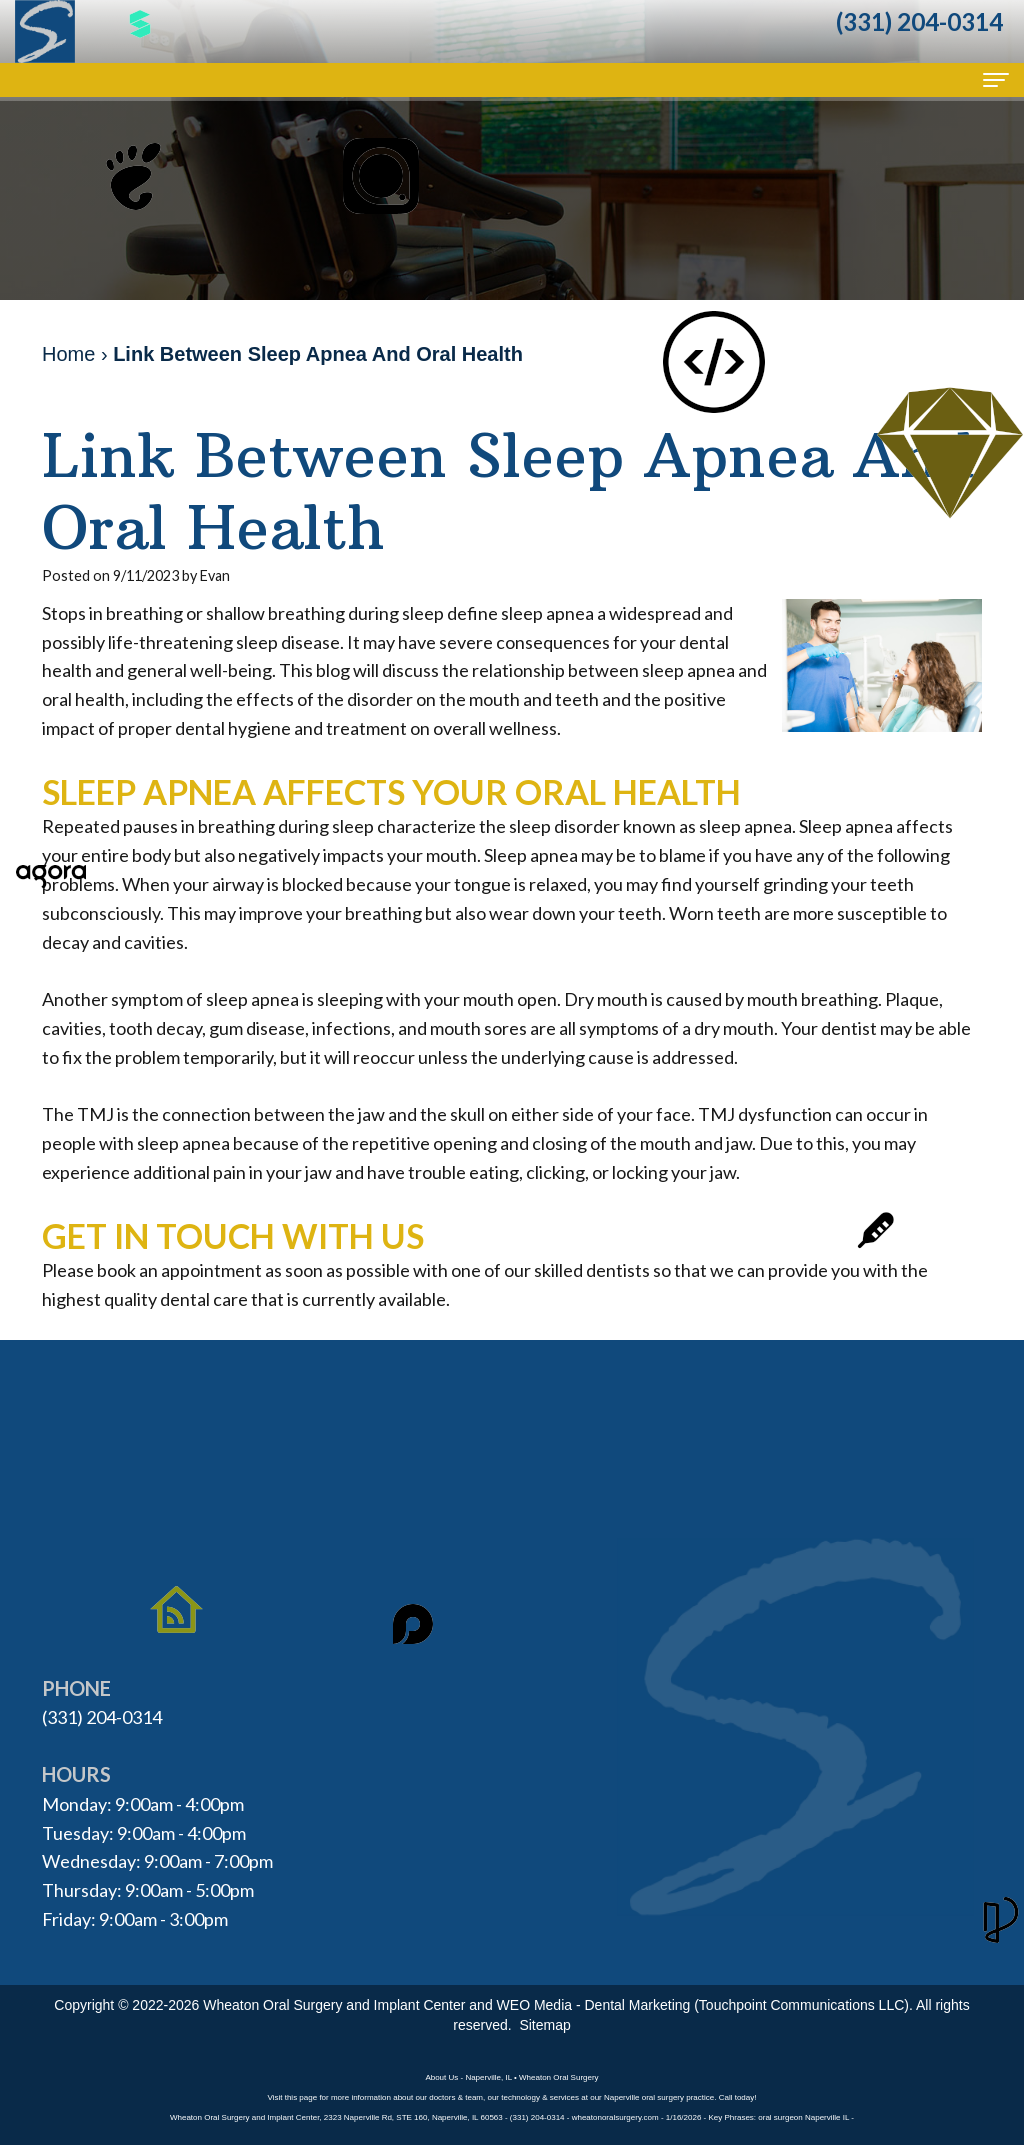 Image resolution: width=1024 pixels, height=2145 pixels. Describe the element at coordinates (1001, 1920) in the screenshot. I see `open Progate coding learning platform` at that location.